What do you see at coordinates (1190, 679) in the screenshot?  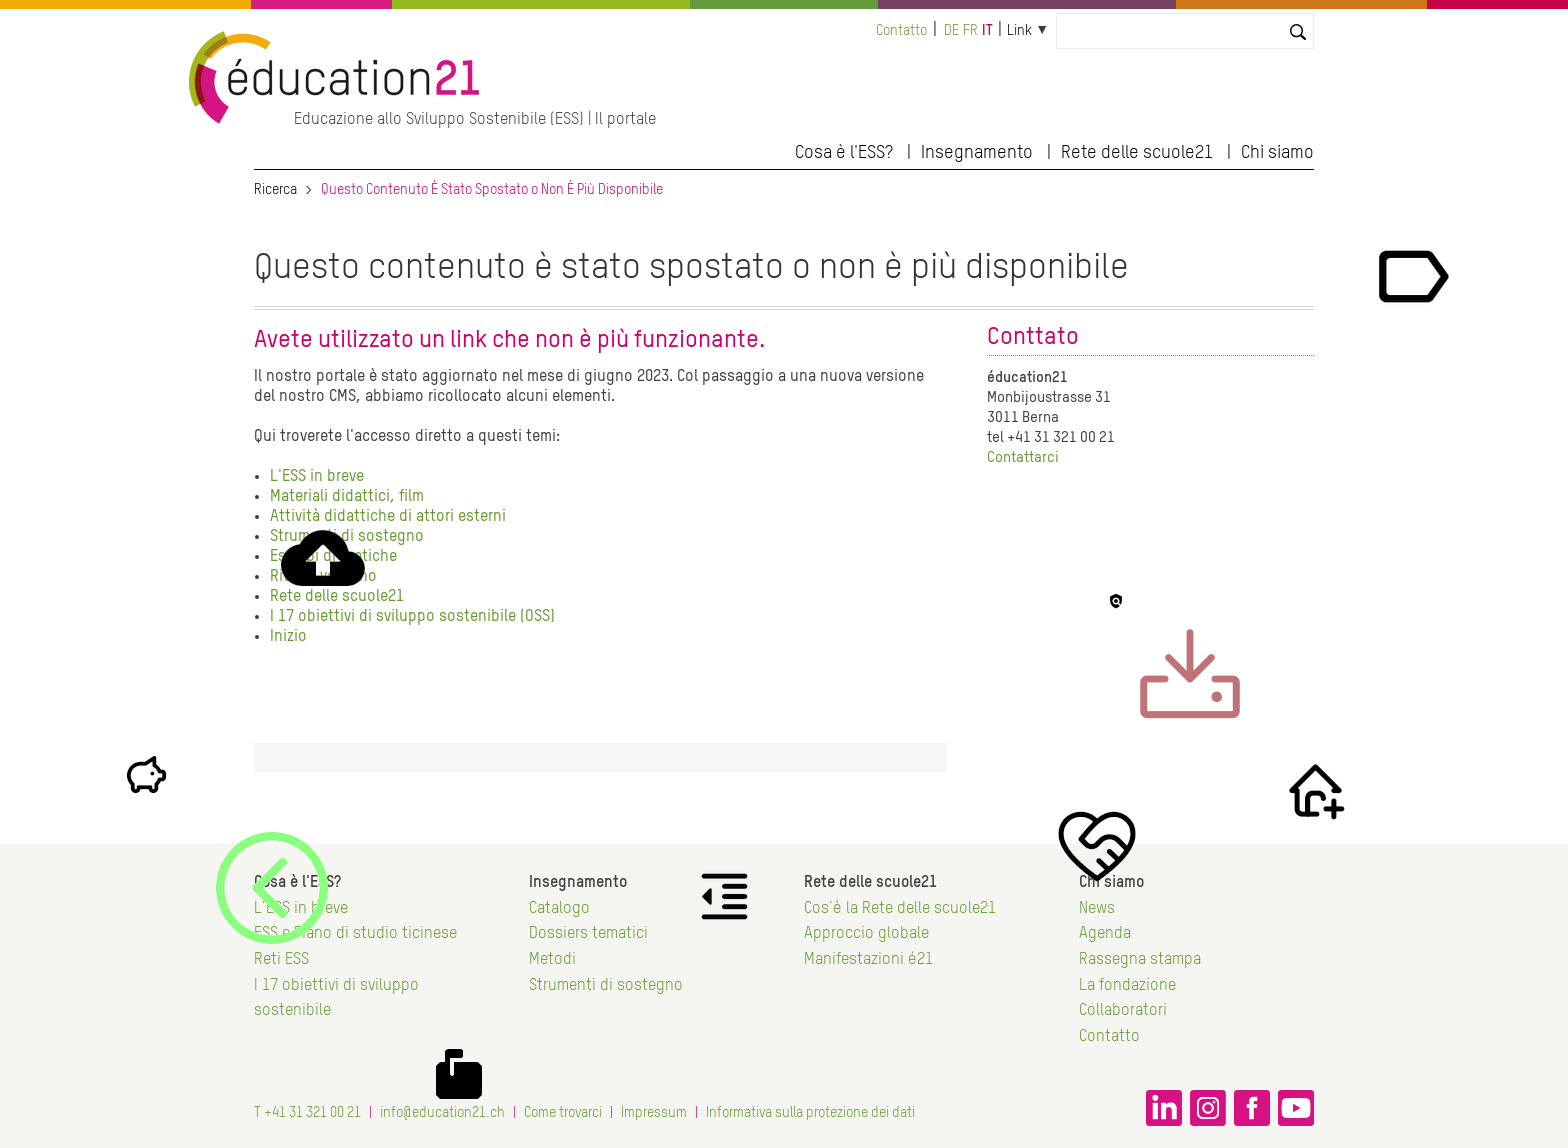 I see `download a file to your device` at bounding box center [1190, 679].